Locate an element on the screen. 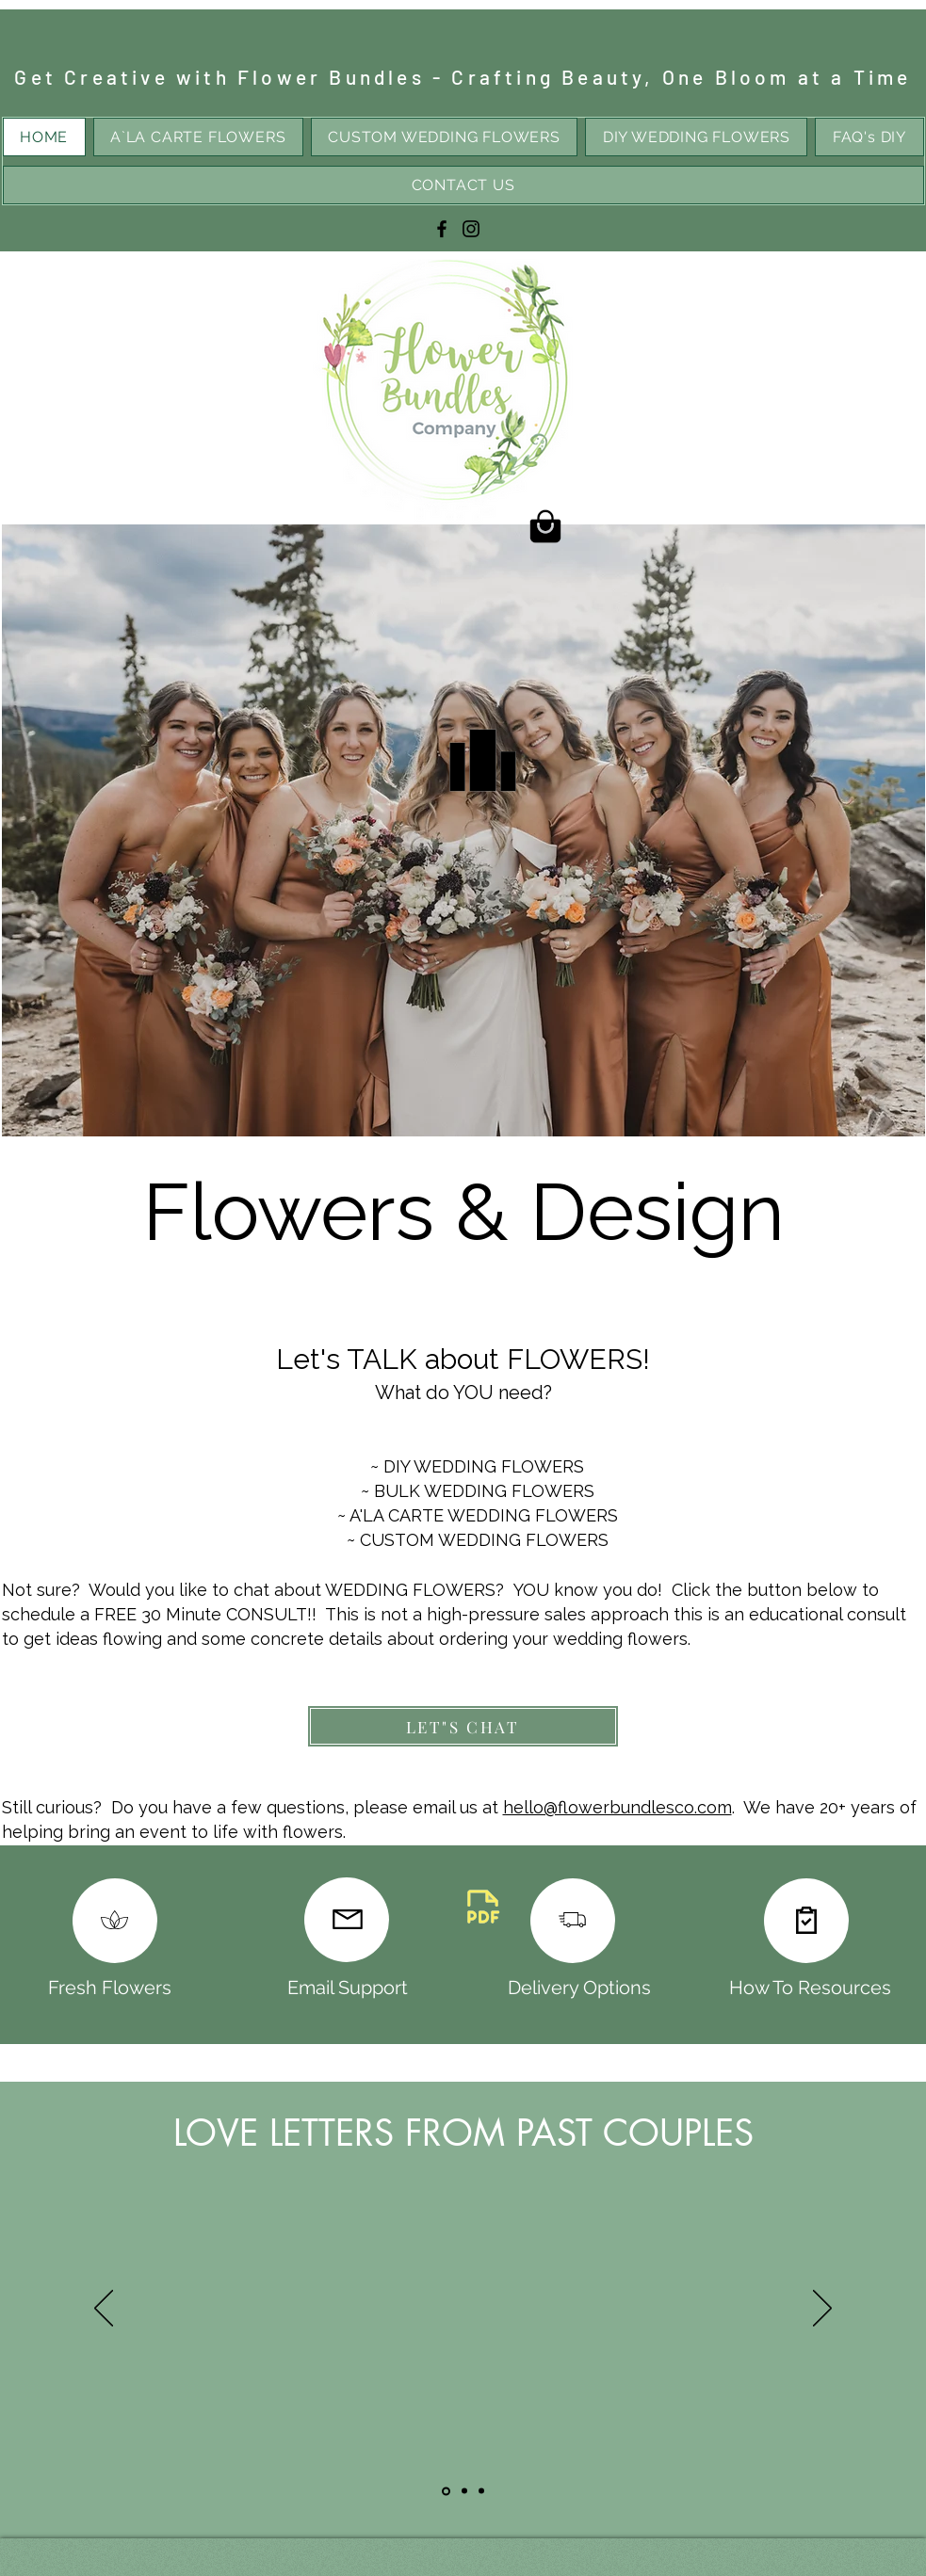 The width and height of the screenshot is (926, 2576). view or open a PDF document is located at coordinates (482, 1908).